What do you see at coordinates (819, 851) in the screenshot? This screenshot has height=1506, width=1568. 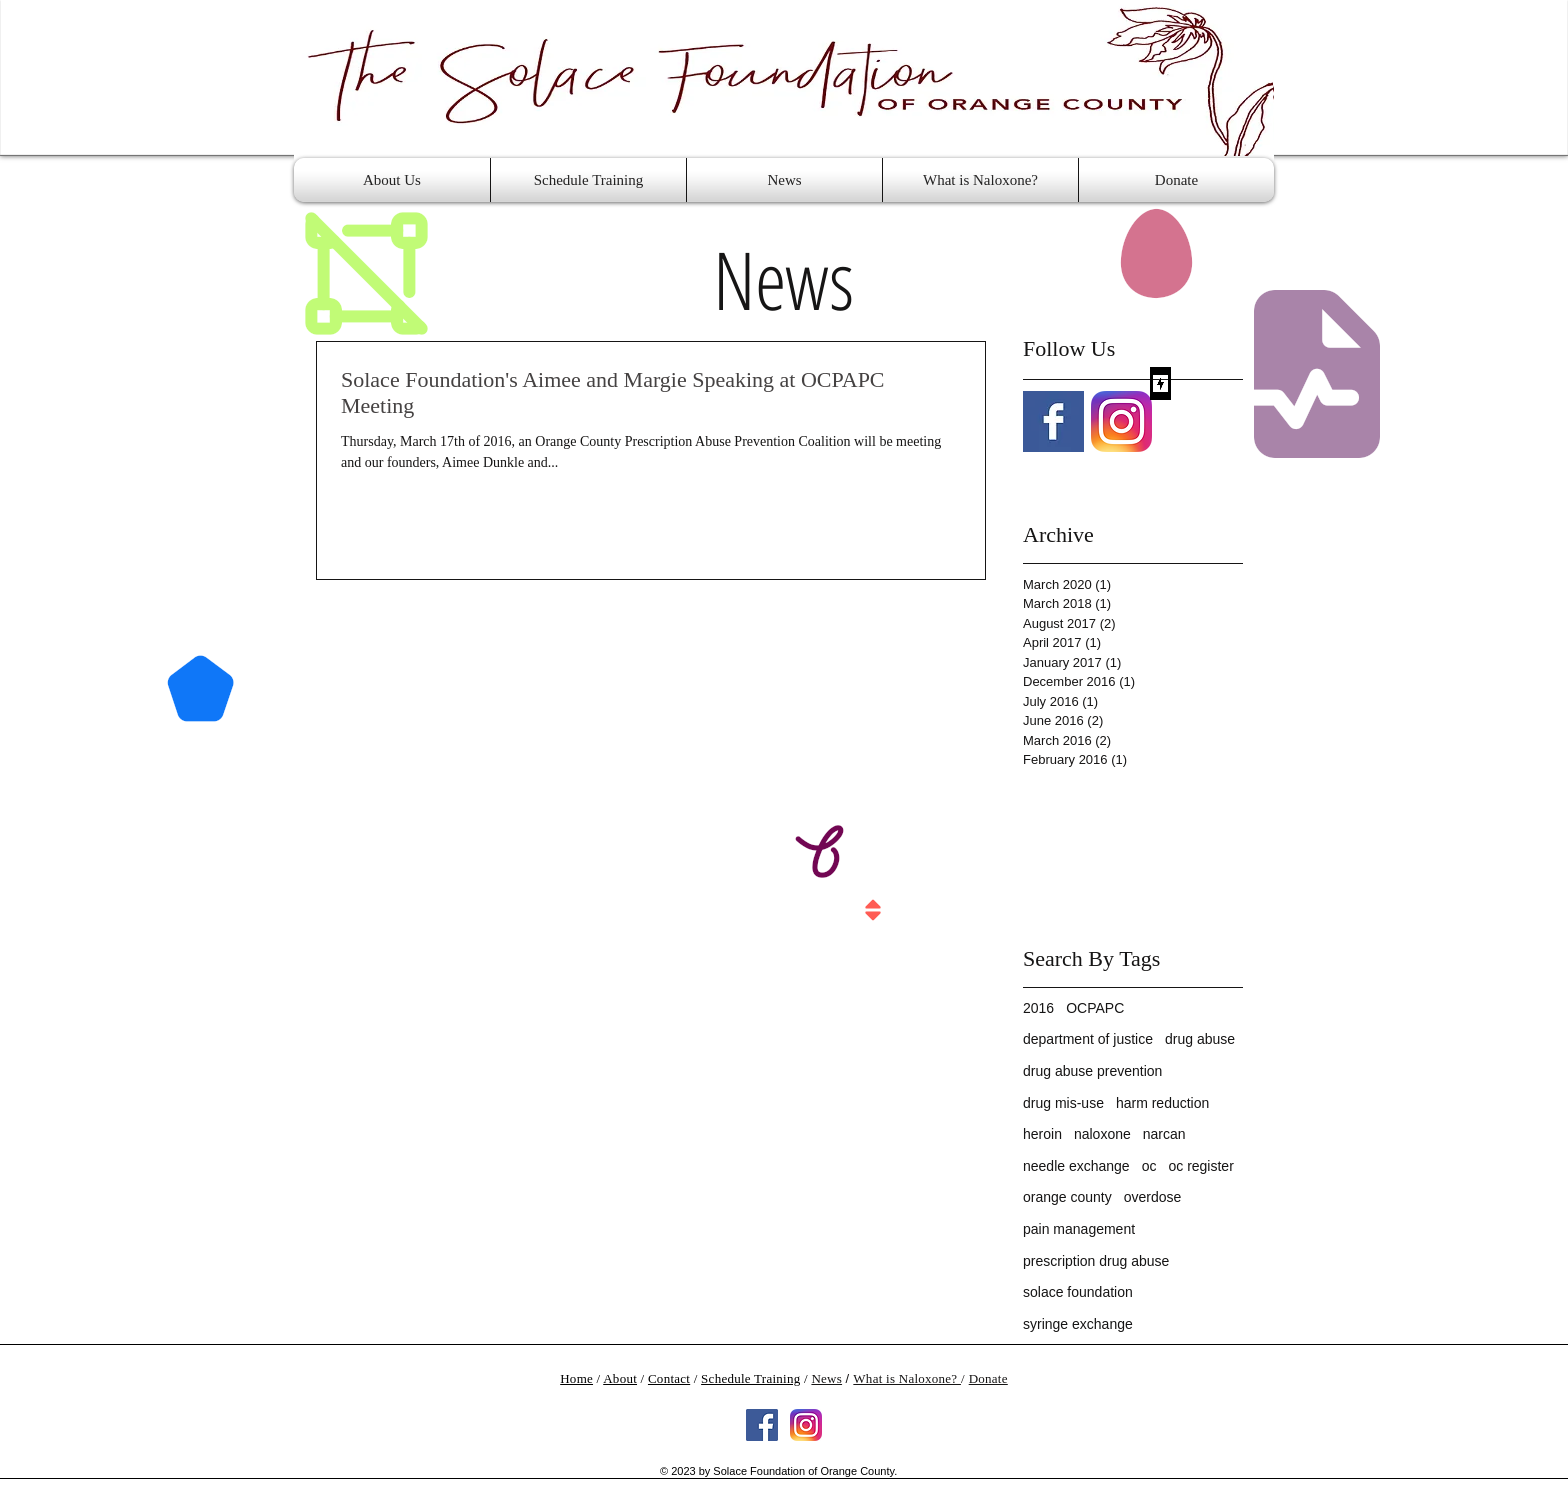 I see `open the Bunpo Japanese learning app` at bounding box center [819, 851].